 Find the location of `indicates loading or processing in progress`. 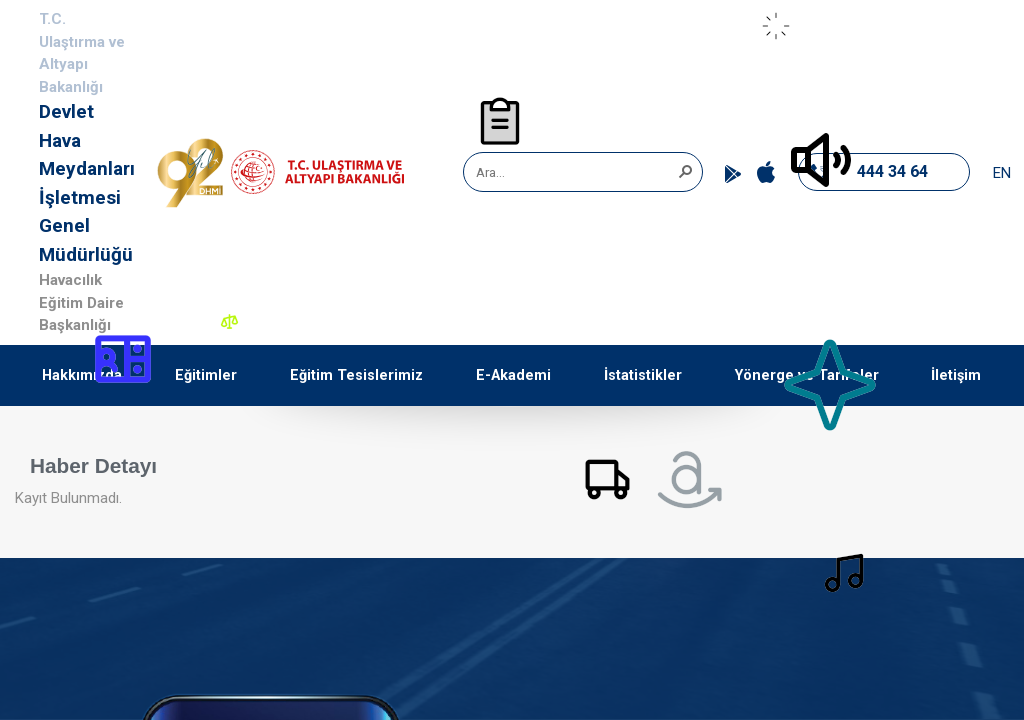

indicates loading or processing in progress is located at coordinates (776, 26).